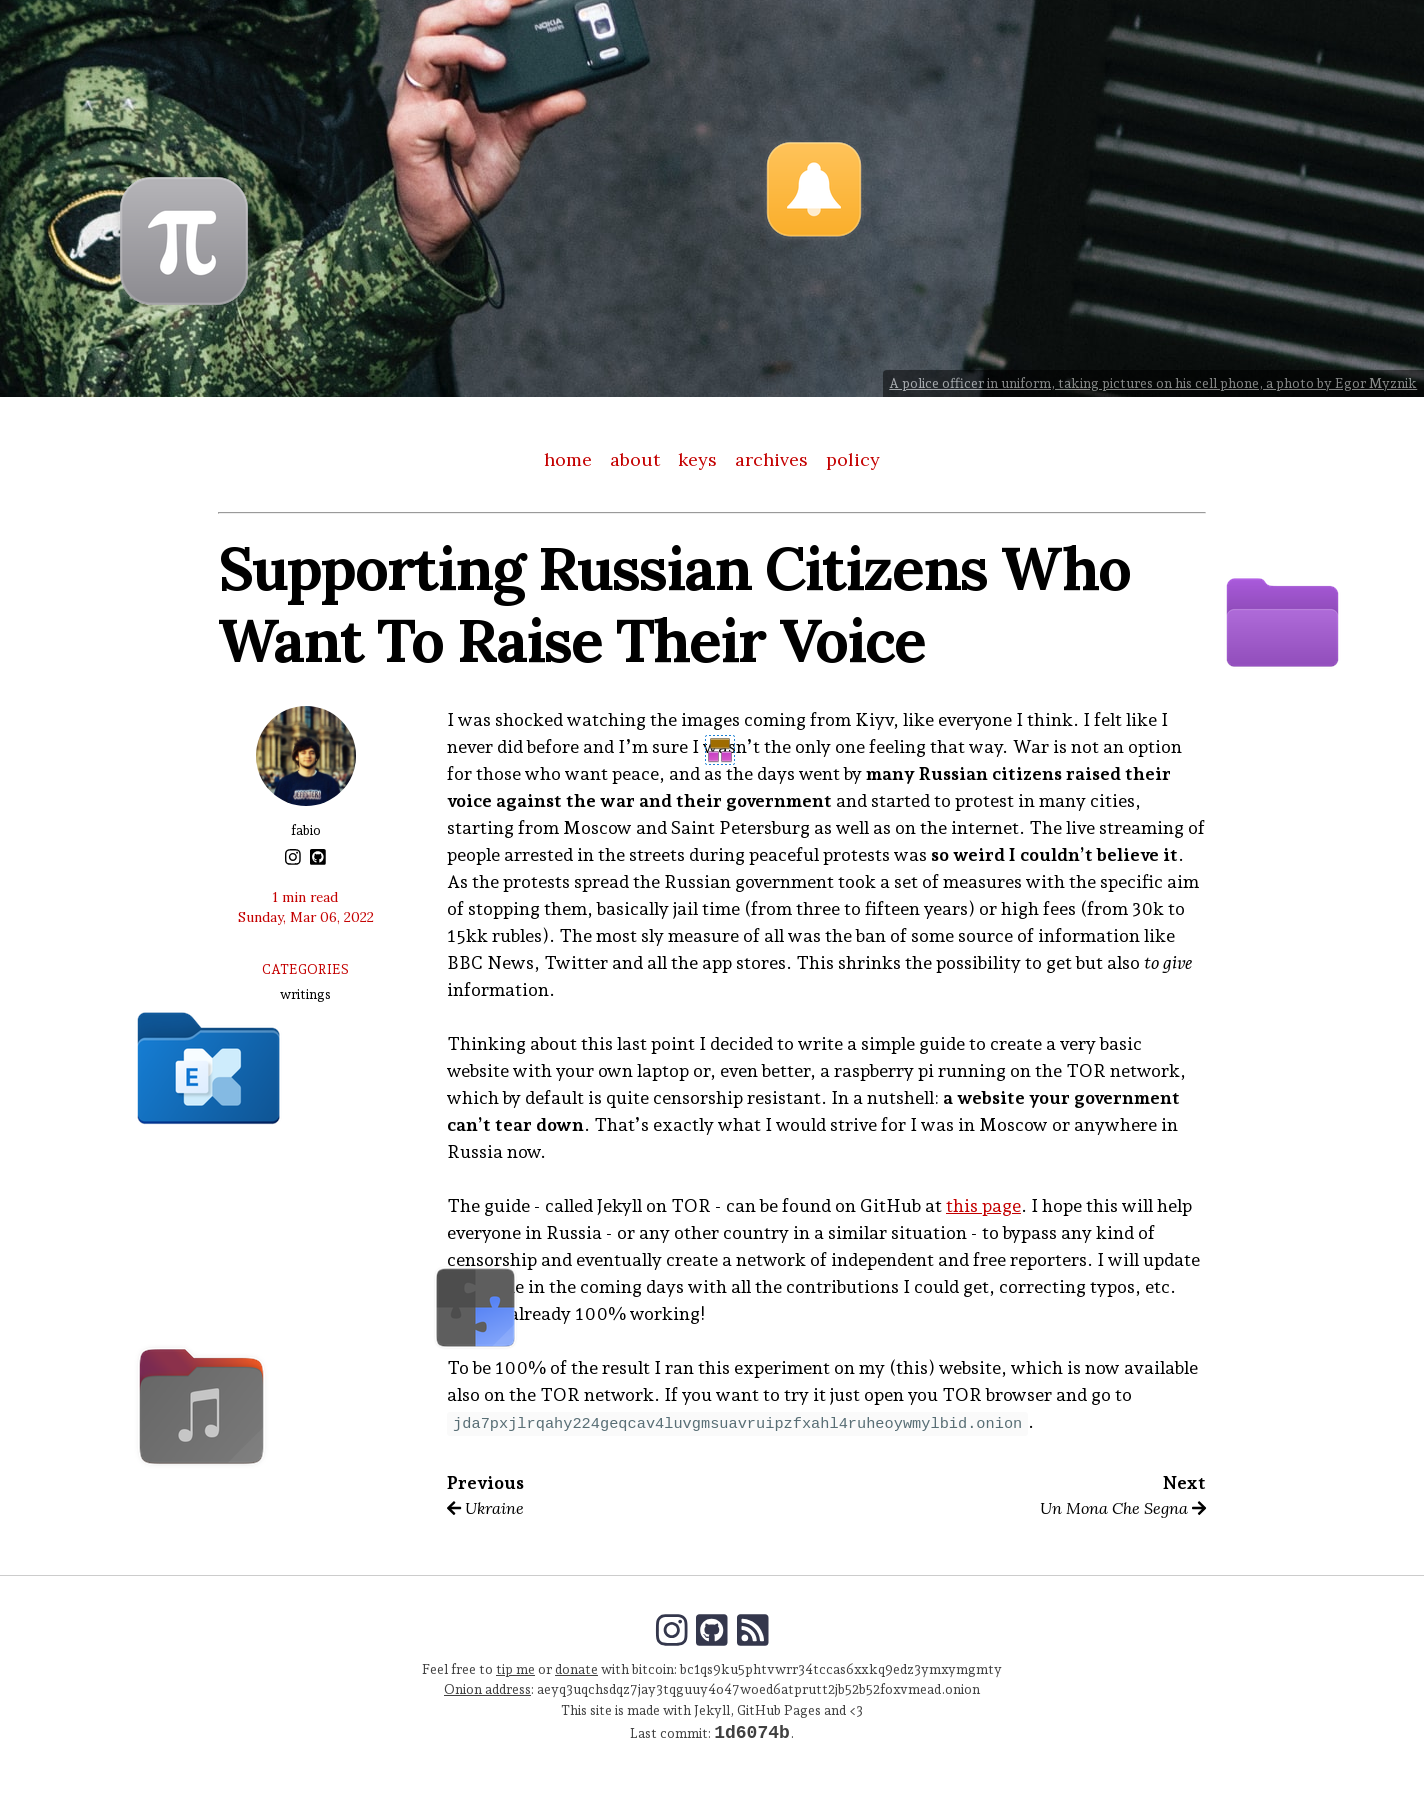 The width and height of the screenshot is (1424, 1820). I want to click on open folder containing files, so click(1282, 622).